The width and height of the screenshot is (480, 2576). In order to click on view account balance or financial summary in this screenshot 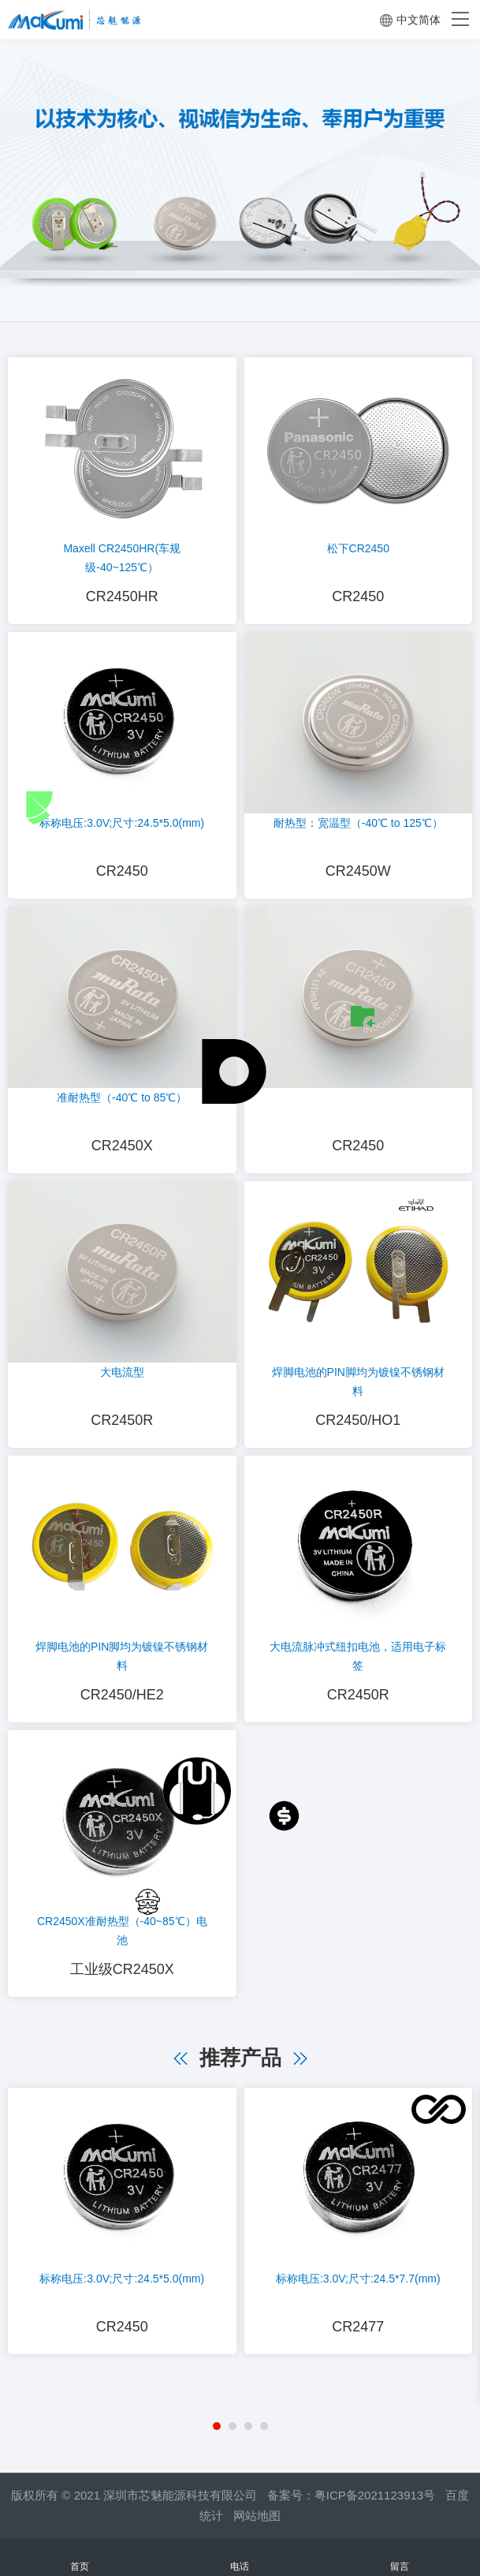, I will do `click(284, 1815)`.